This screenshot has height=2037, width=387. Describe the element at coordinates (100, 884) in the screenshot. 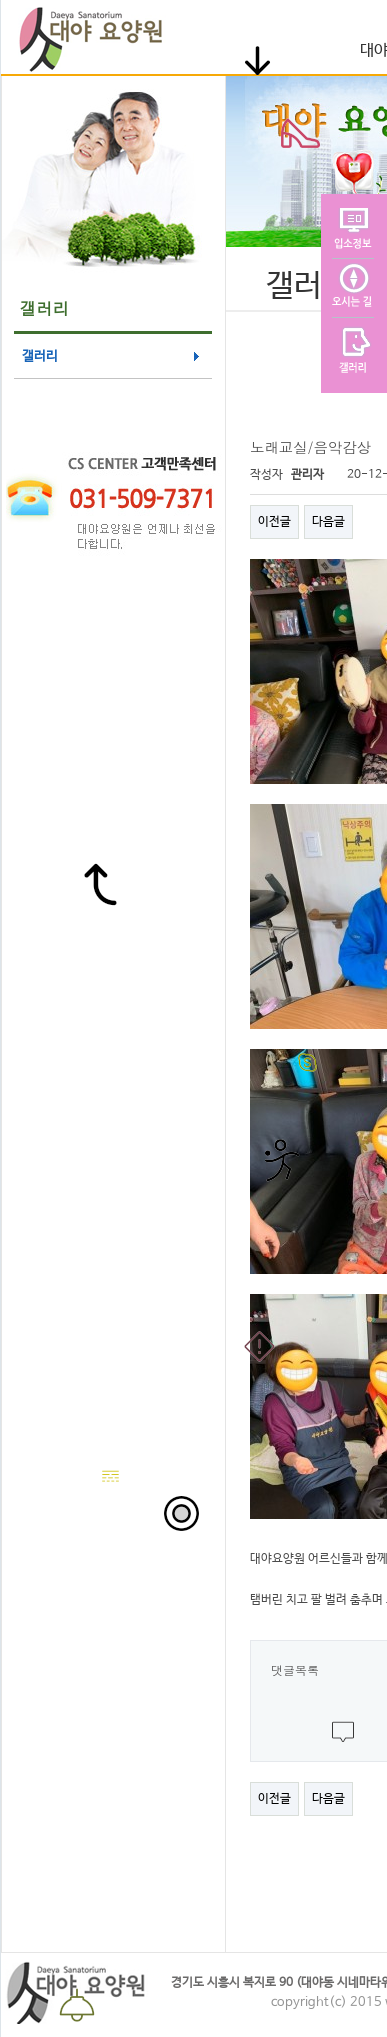

I see `go back and up to previous section` at that location.